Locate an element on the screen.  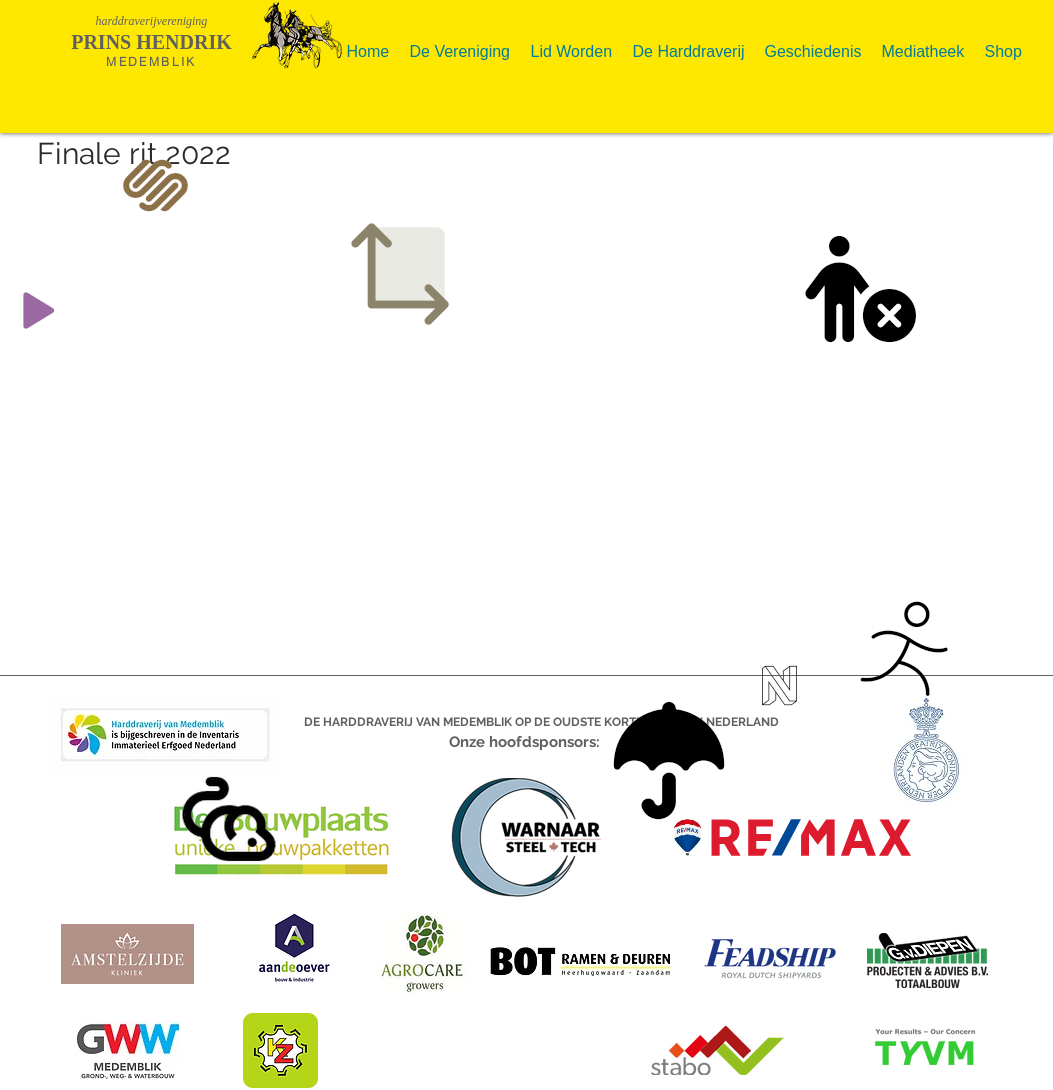
request pest control services for rodents is located at coordinates (229, 819).